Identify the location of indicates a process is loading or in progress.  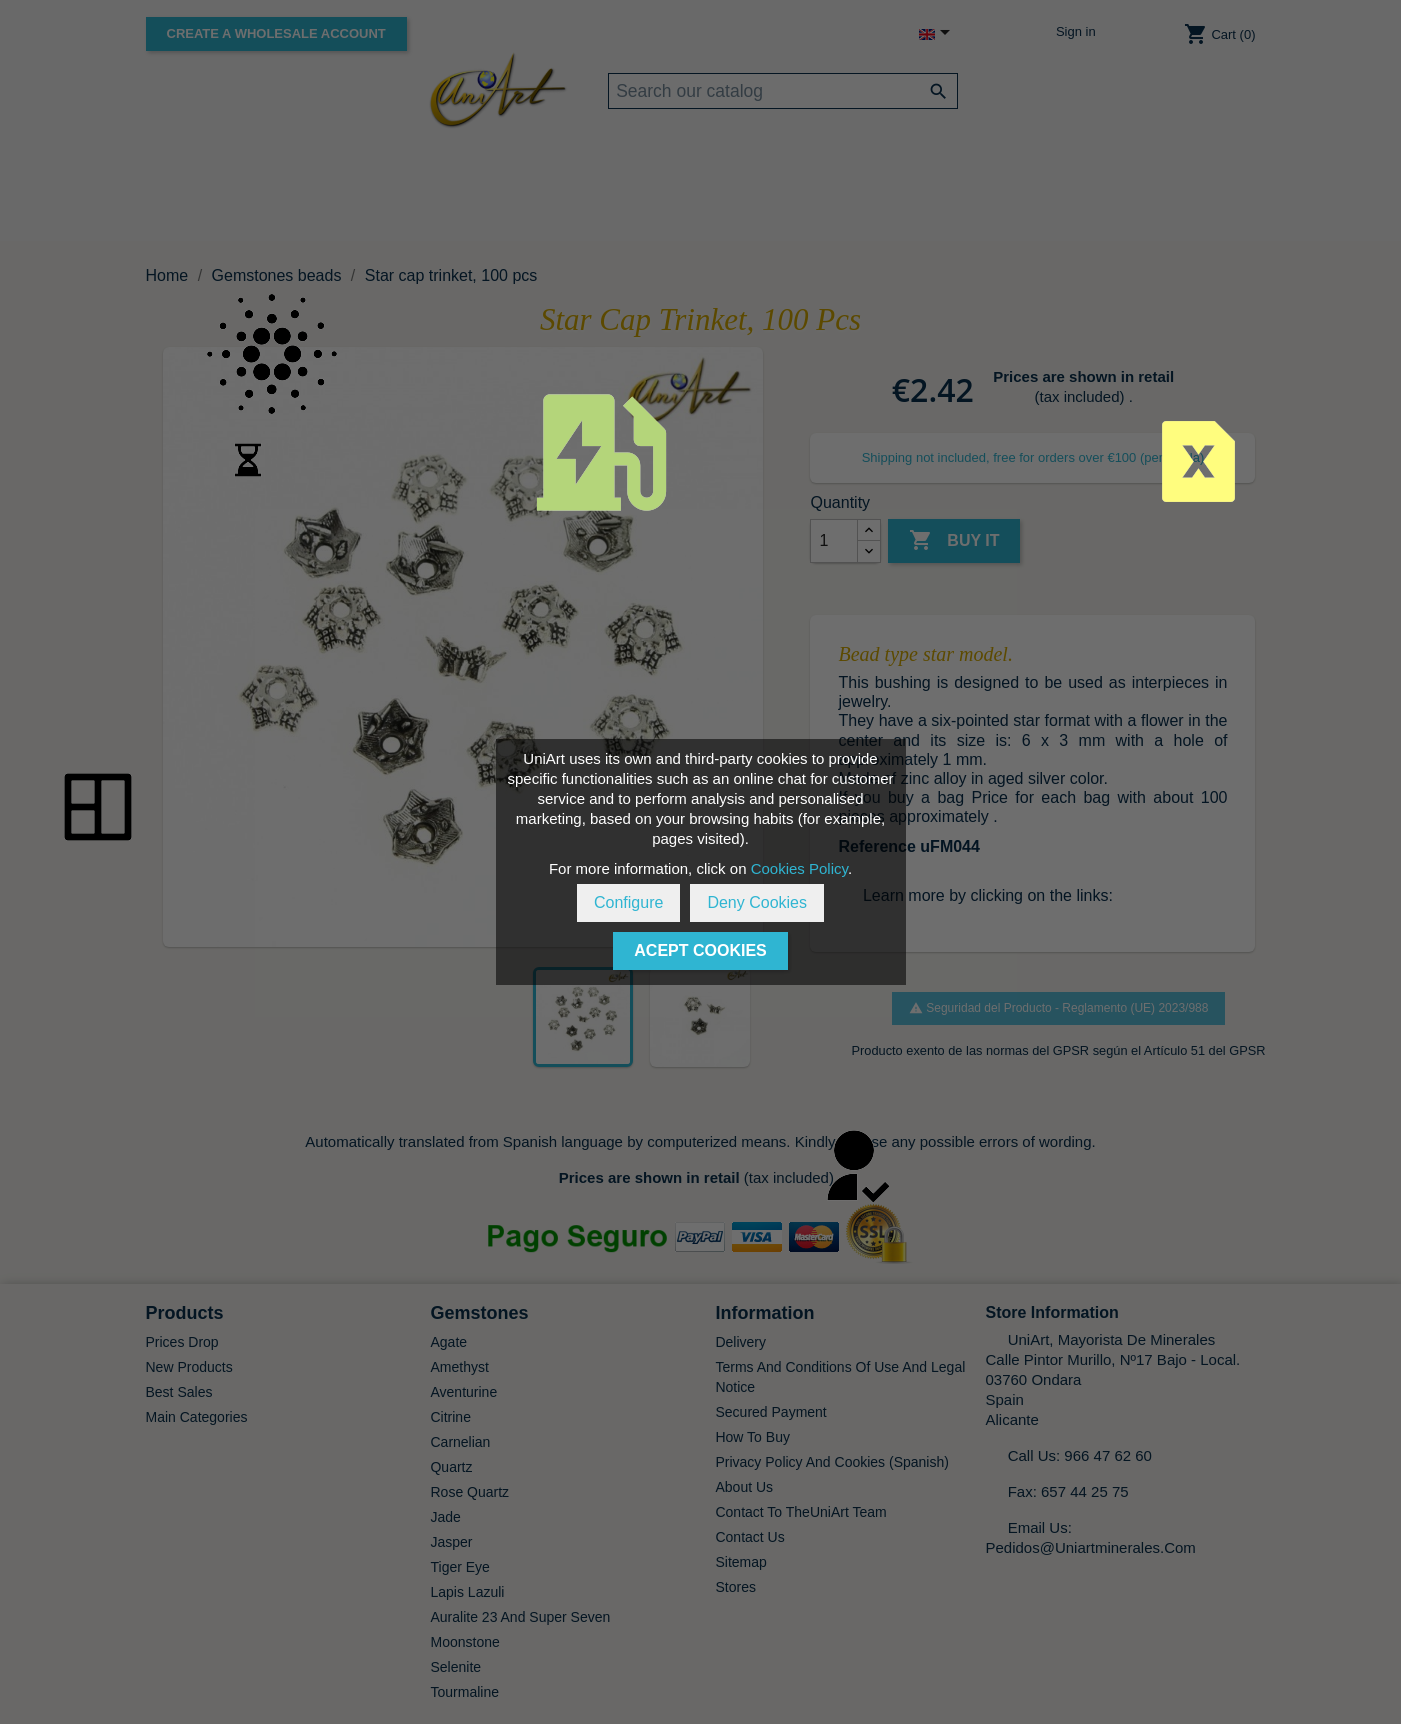
(248, 460).